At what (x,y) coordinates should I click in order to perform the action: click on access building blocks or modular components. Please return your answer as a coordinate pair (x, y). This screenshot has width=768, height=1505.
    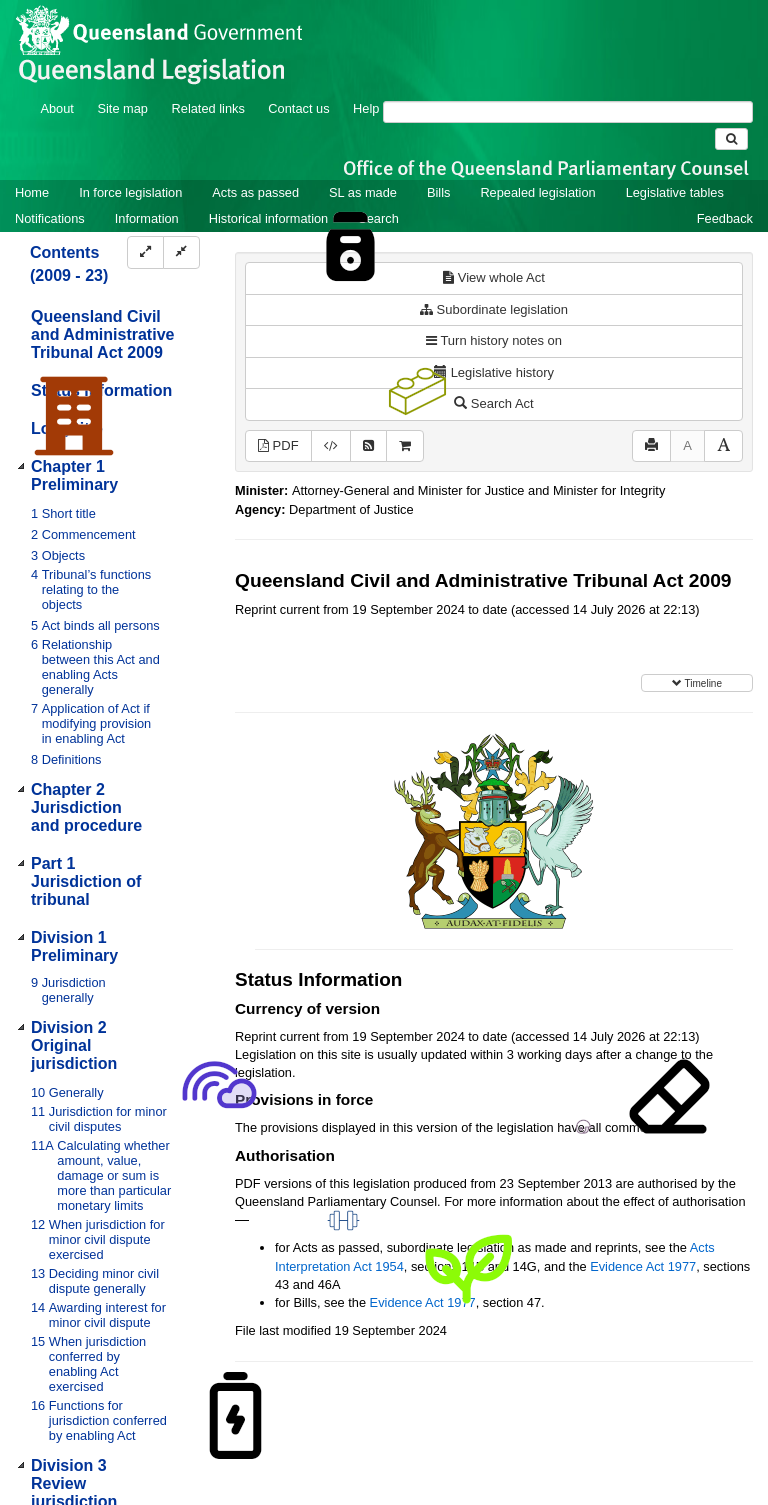
    Looking at the image, I should click on (417, 390).